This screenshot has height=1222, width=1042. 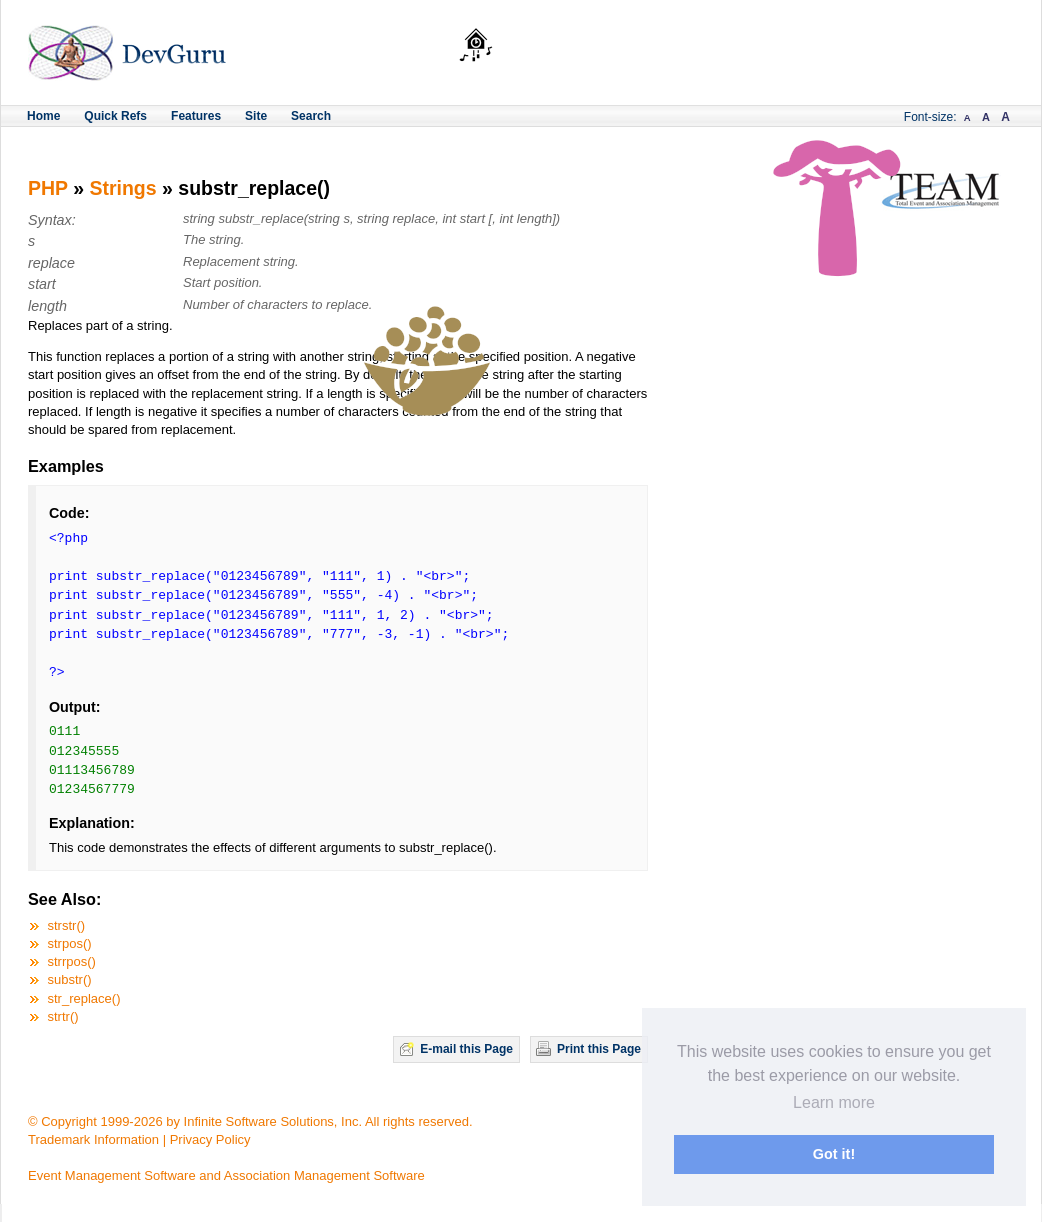 What do you see at coordinates (476, 45) in the screenshot?
I see `set a scheduled reminder or alarm` at bounding box center [476, 45].